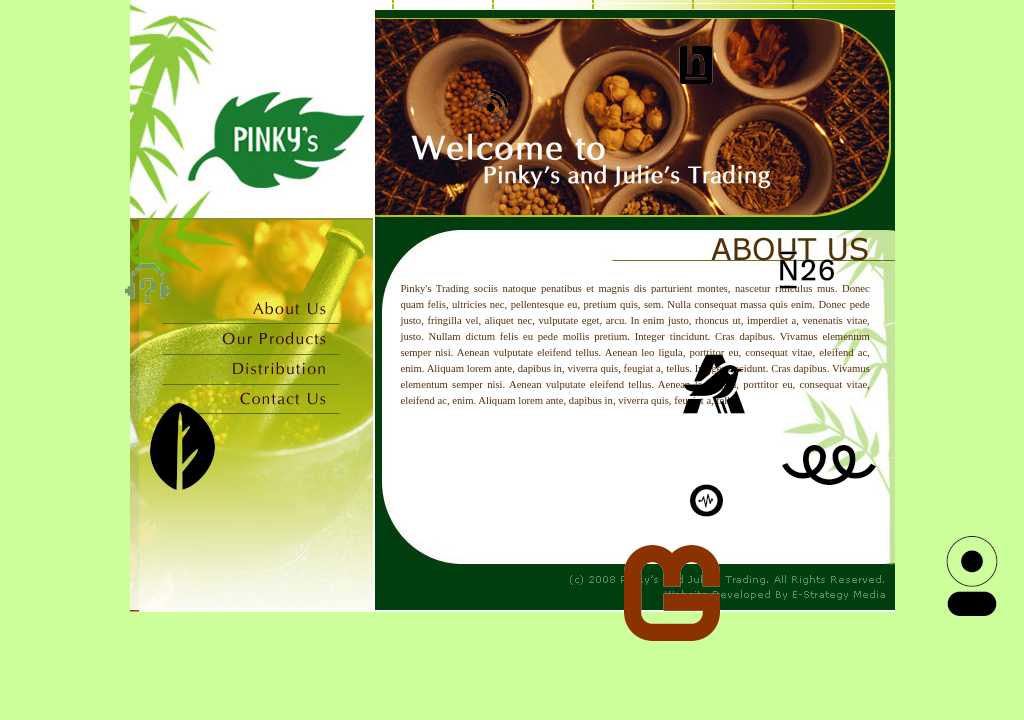  I want to click on visit teespring storefront, so click(829, 465).